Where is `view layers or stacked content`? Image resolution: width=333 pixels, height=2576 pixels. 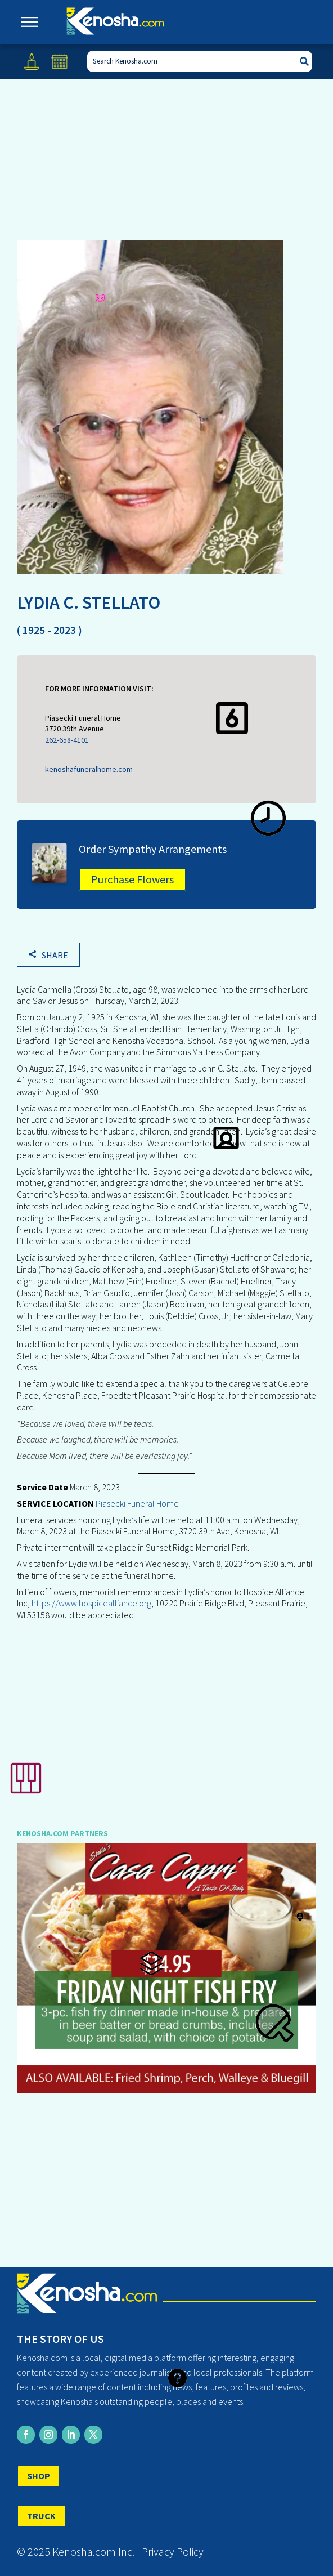
view layers or stacked content is located at coordinates (151, 1963).